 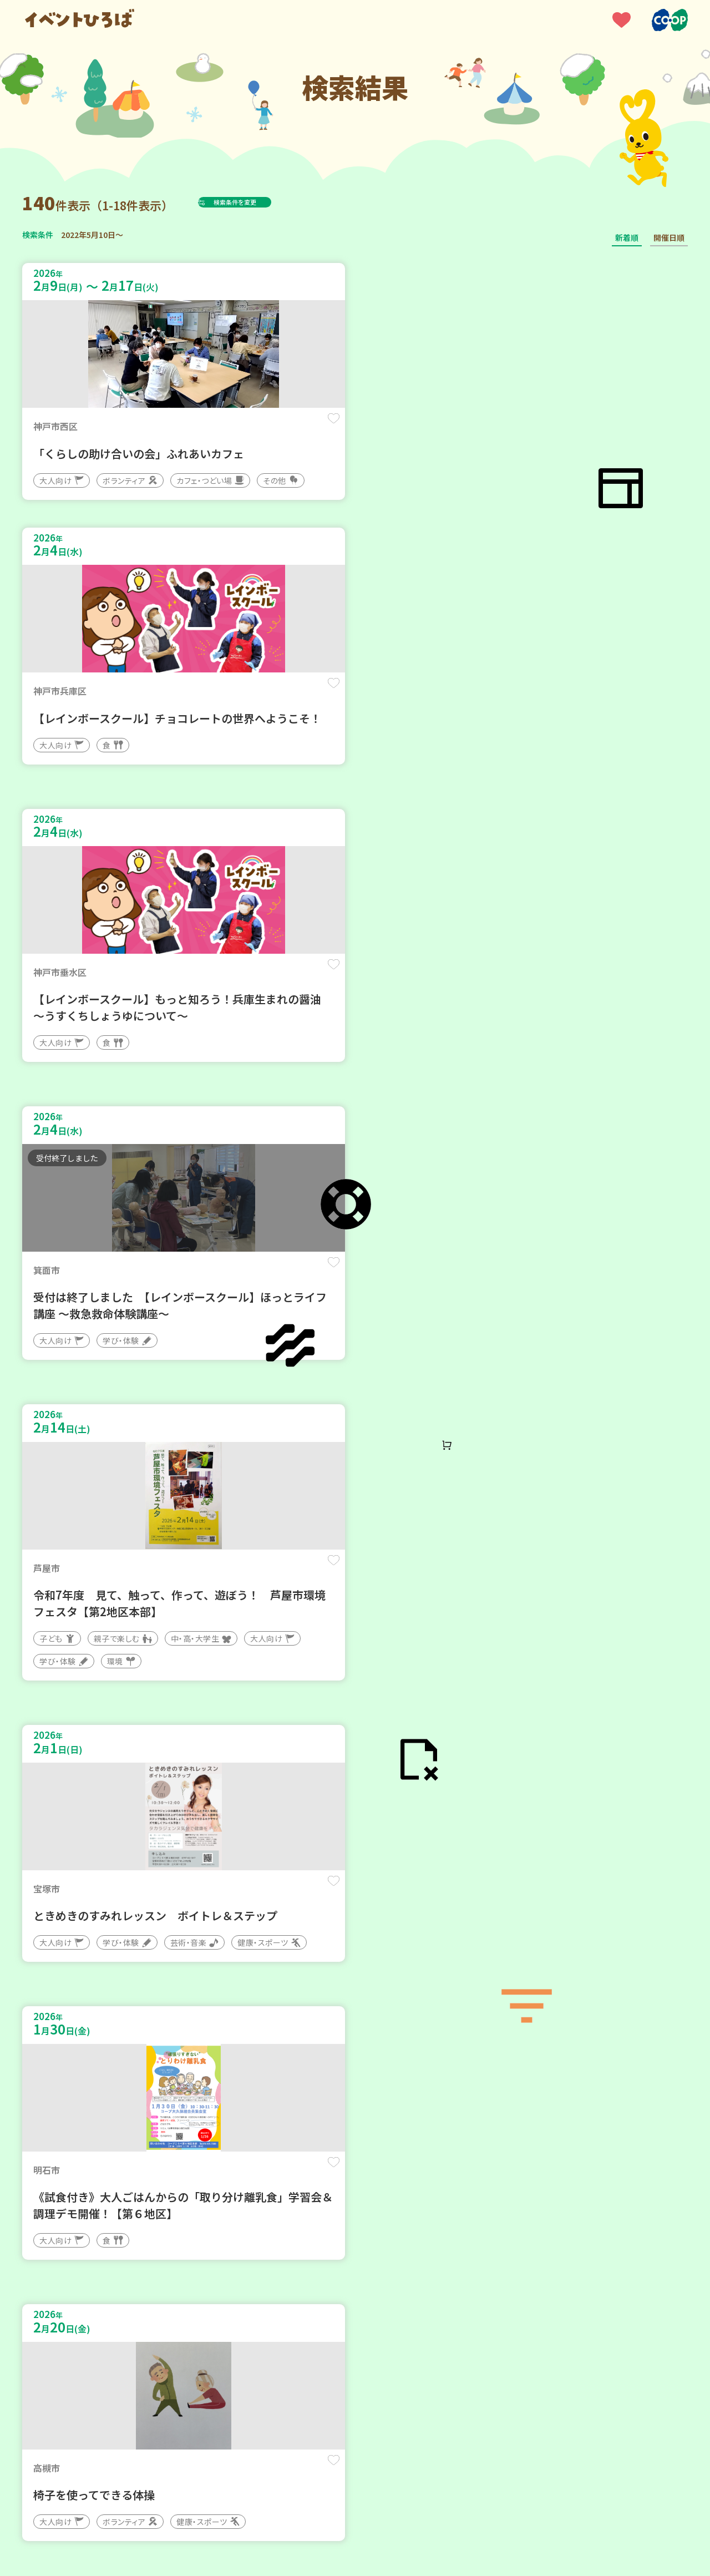 I want to click on langflow app logo, so click(x=290, y=1345).